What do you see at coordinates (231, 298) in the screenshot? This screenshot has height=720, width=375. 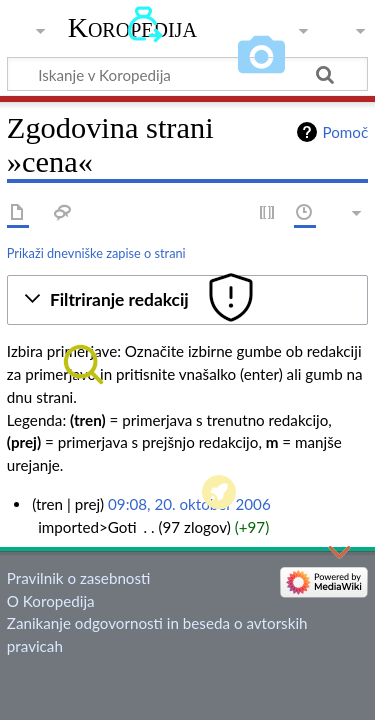 I see `view security alert or warning` at bounding box center [231, 298].